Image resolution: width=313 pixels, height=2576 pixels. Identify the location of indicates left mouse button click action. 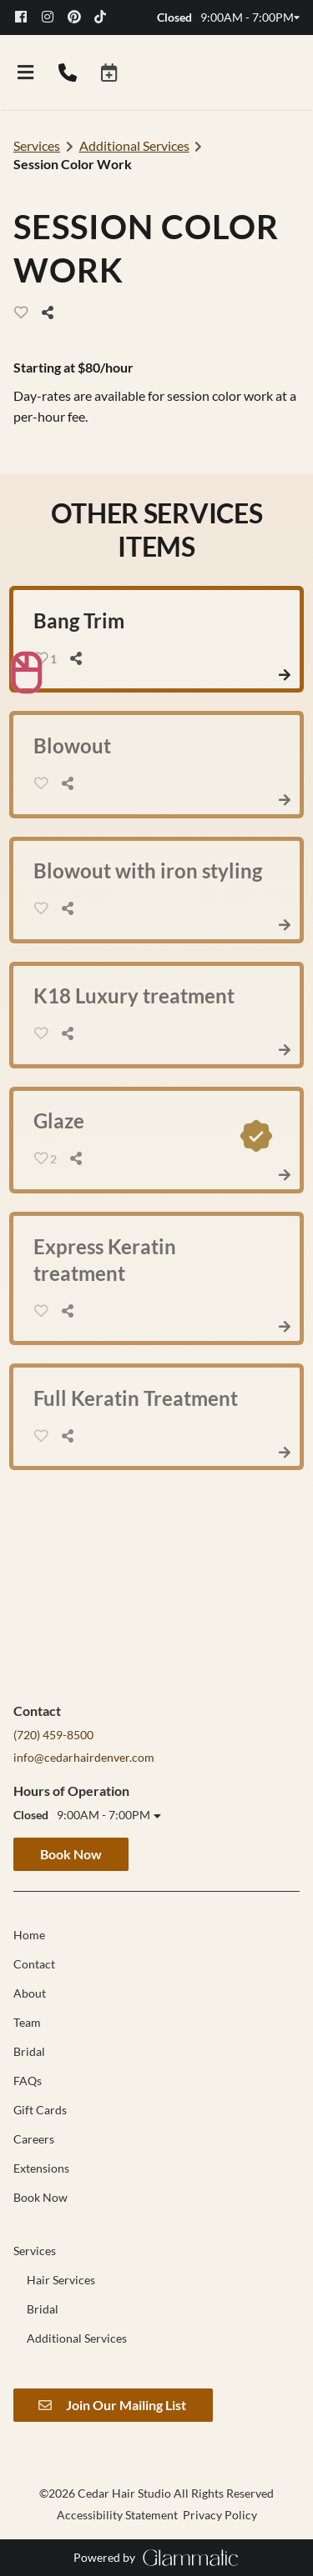
(27, 673).